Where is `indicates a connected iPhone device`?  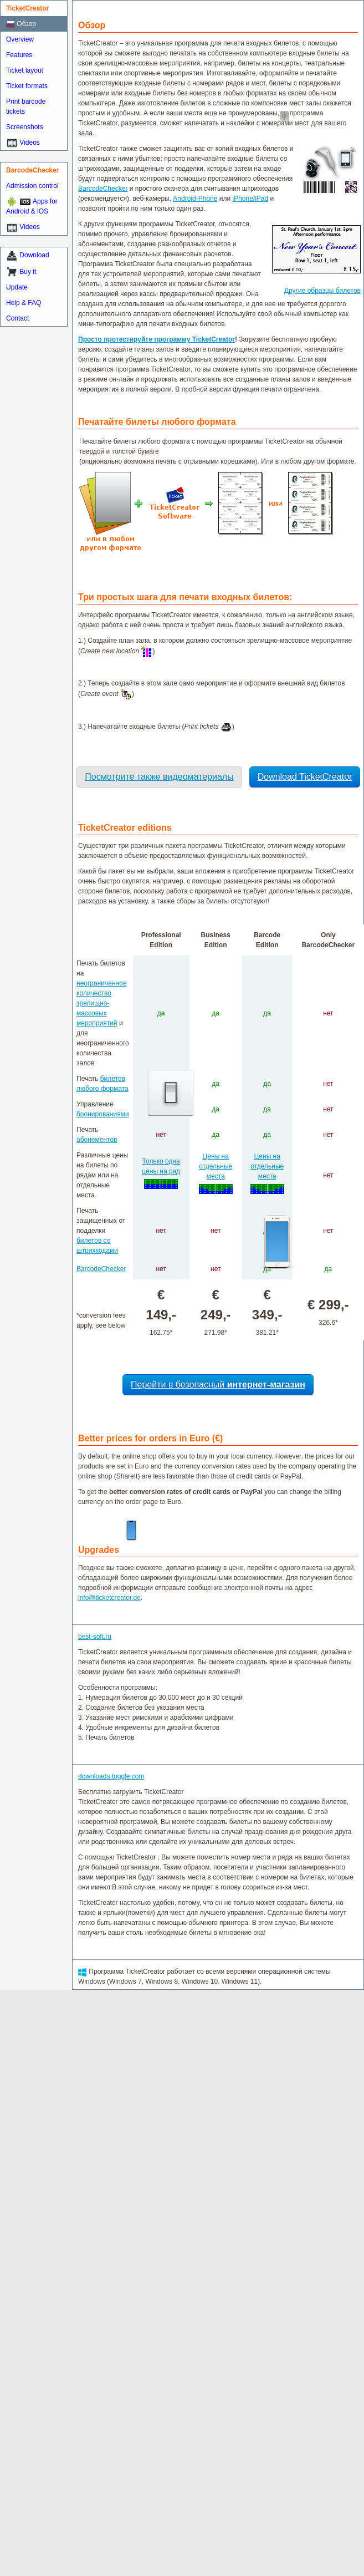
indicates a connected iPhone device is located at coordinates (277, 1242).